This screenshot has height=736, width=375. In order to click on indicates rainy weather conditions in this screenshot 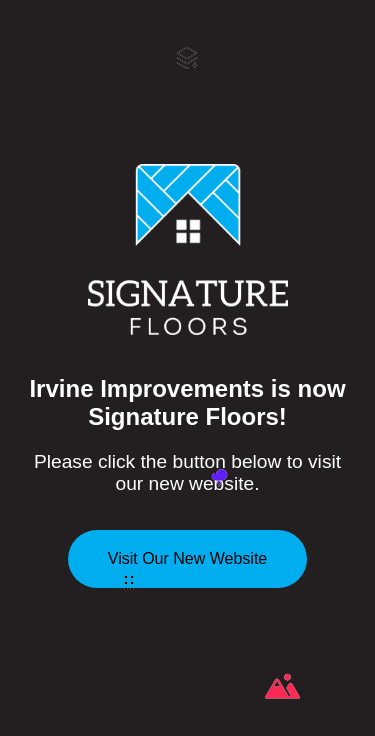, I will do `click(219, 477)`.